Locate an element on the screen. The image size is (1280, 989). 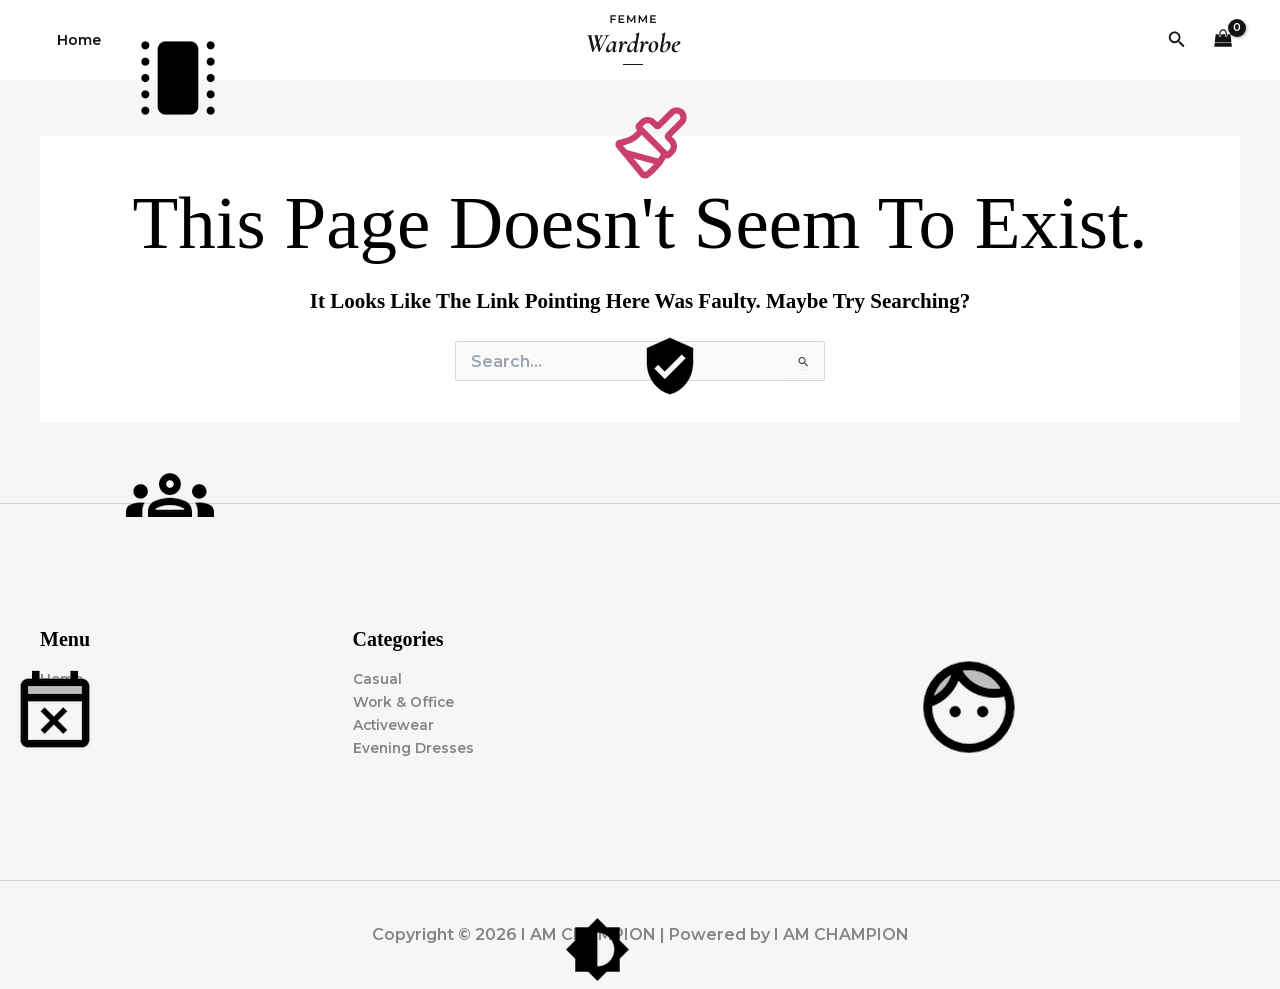
customize appearance or theme settings is located at coordinates (651, 143).